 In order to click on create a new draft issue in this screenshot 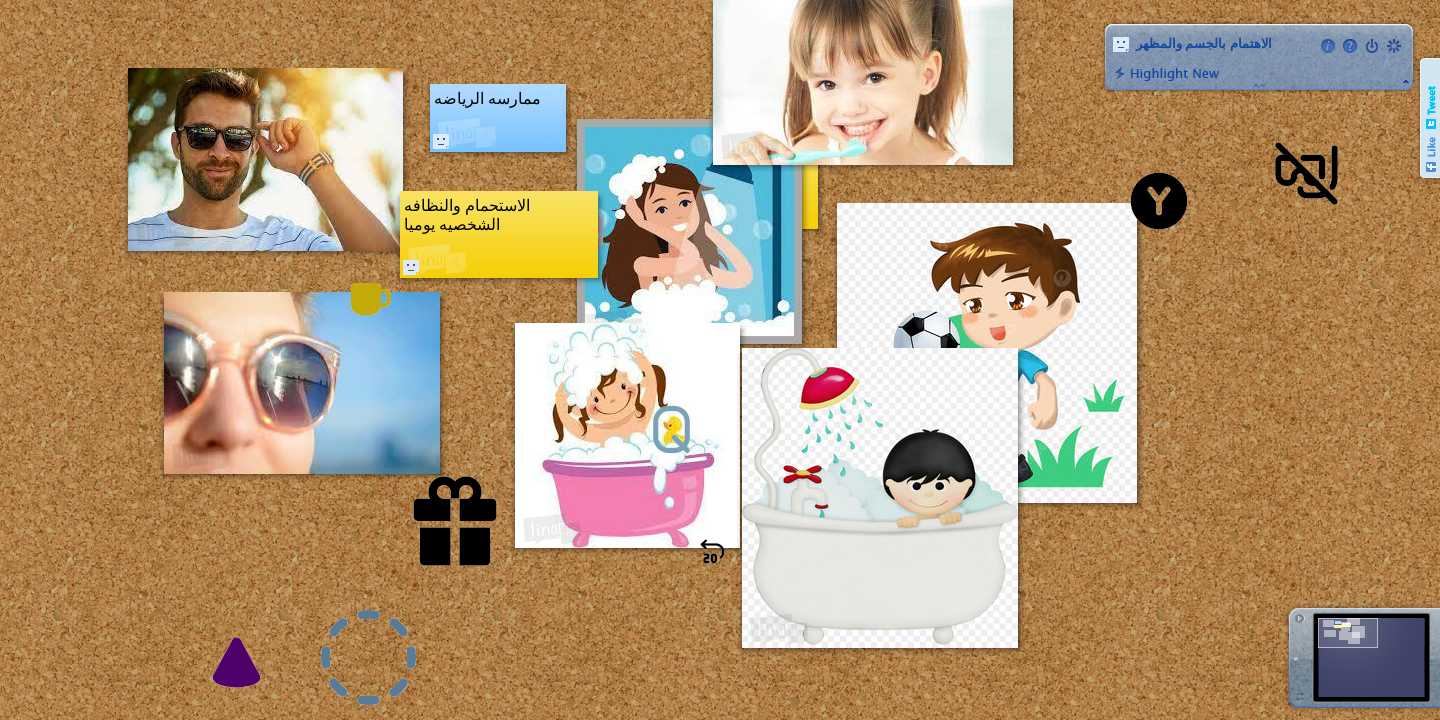, I will do `click(368, 657)`.